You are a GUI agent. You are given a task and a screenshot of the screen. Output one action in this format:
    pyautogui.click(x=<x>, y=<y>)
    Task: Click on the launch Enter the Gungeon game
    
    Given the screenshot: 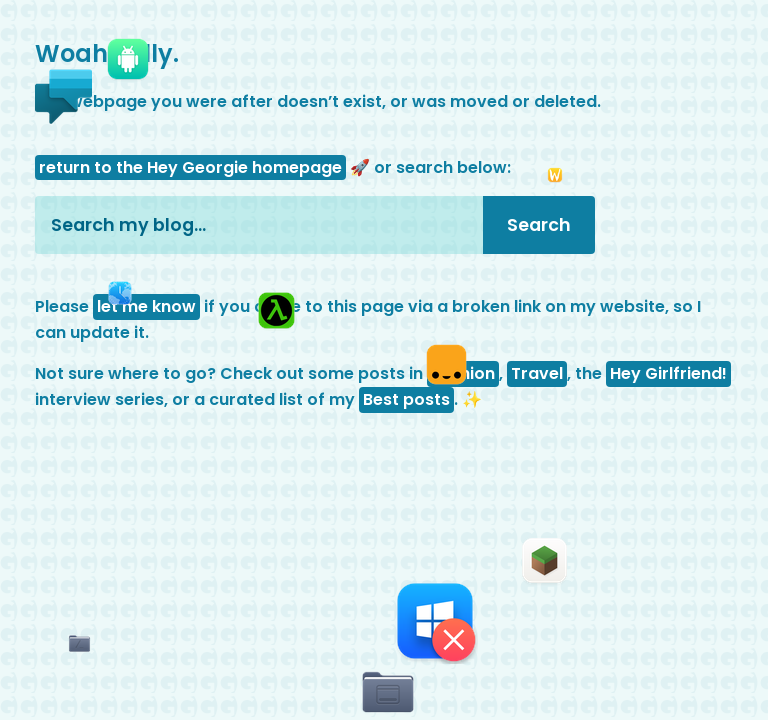 What is the action you would take?
    pyautogui.click(x=446, y=364)
    